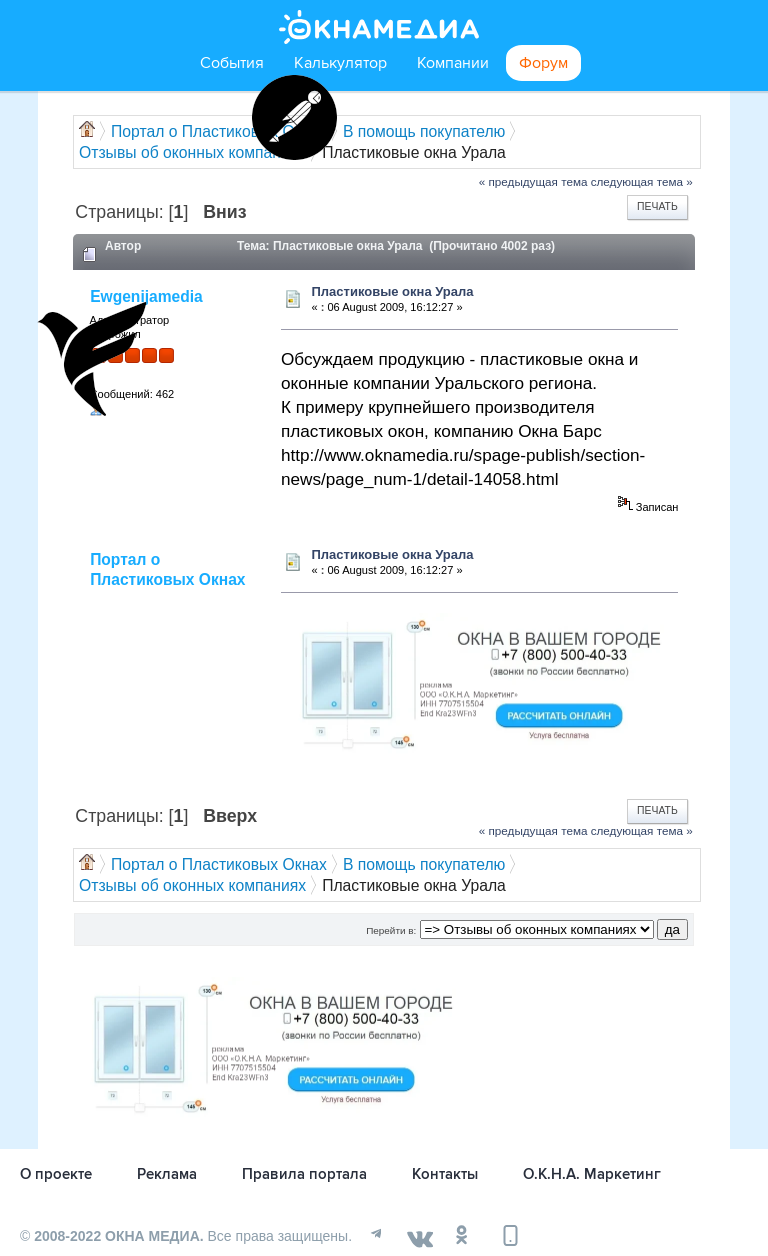  I want to click on open postman API development tool, so click(294, 117).